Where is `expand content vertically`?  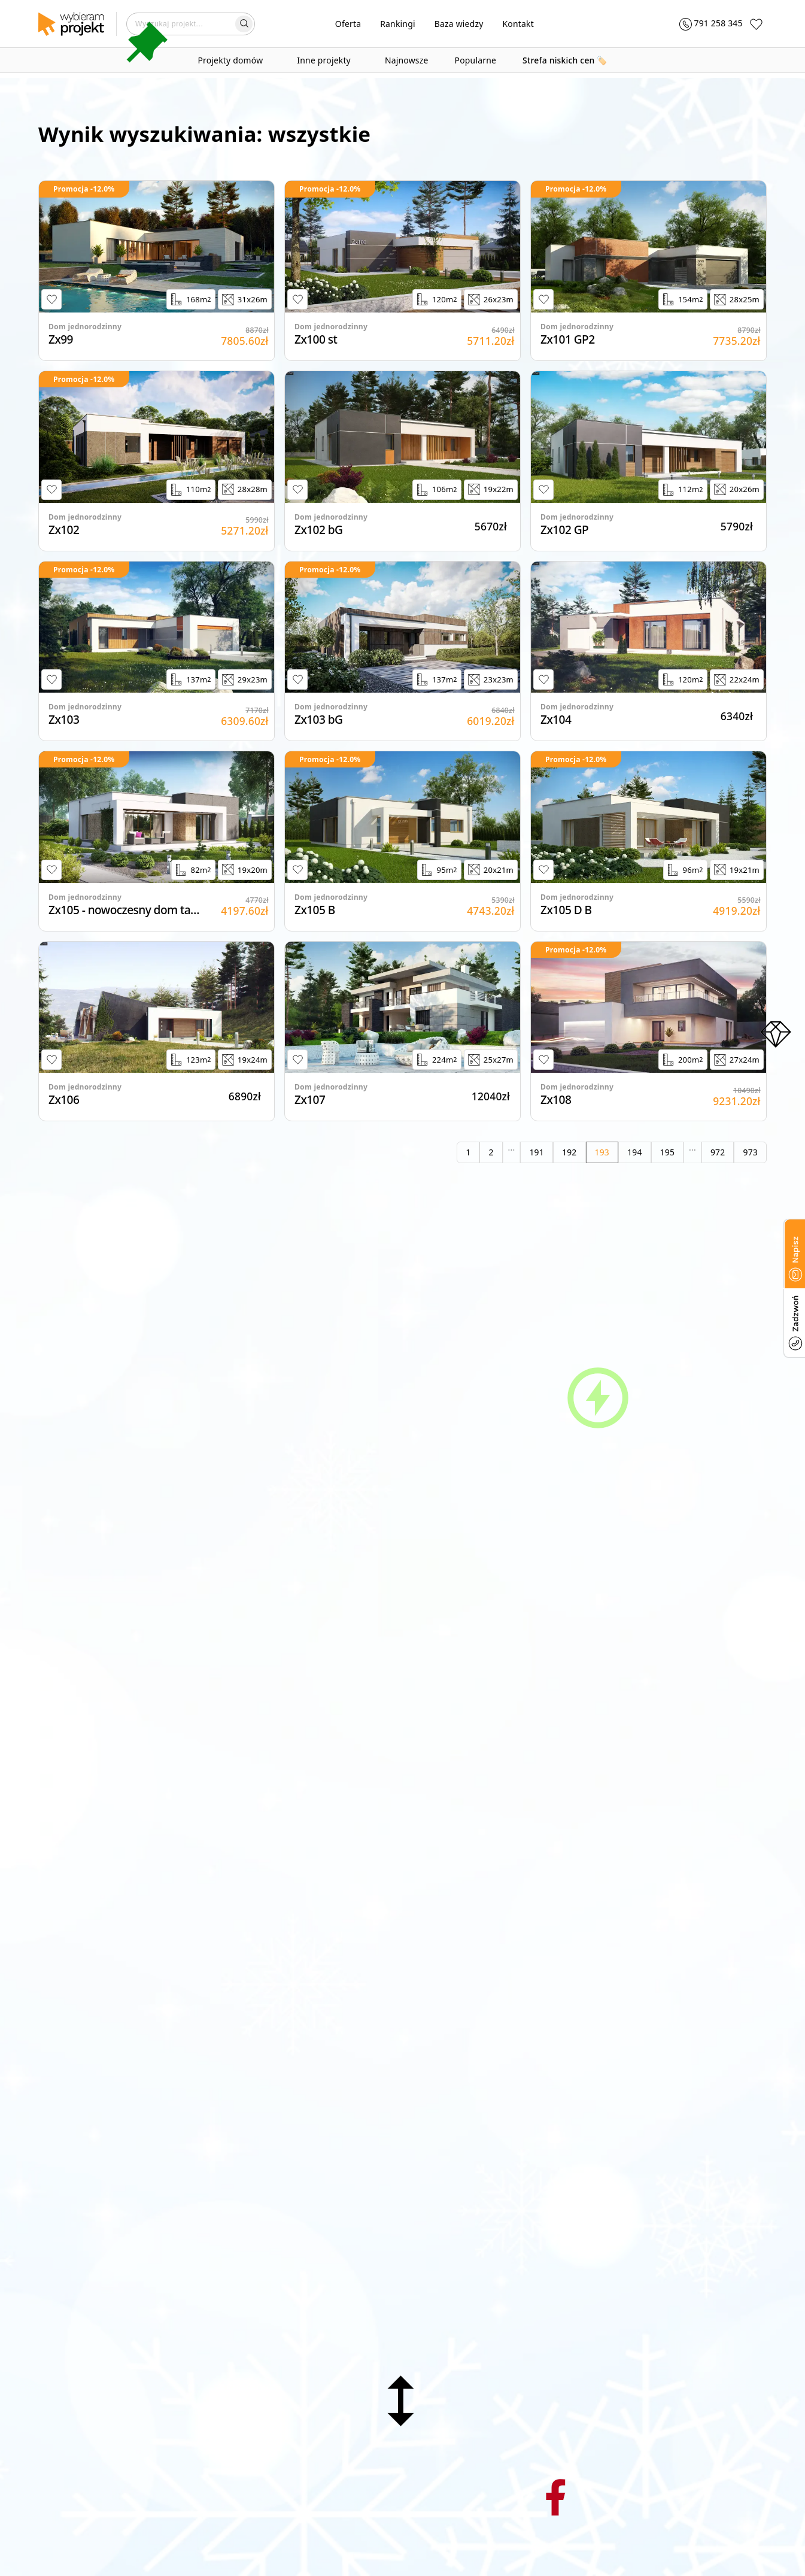
expand content vertically is located at coordinates (400, 2401).